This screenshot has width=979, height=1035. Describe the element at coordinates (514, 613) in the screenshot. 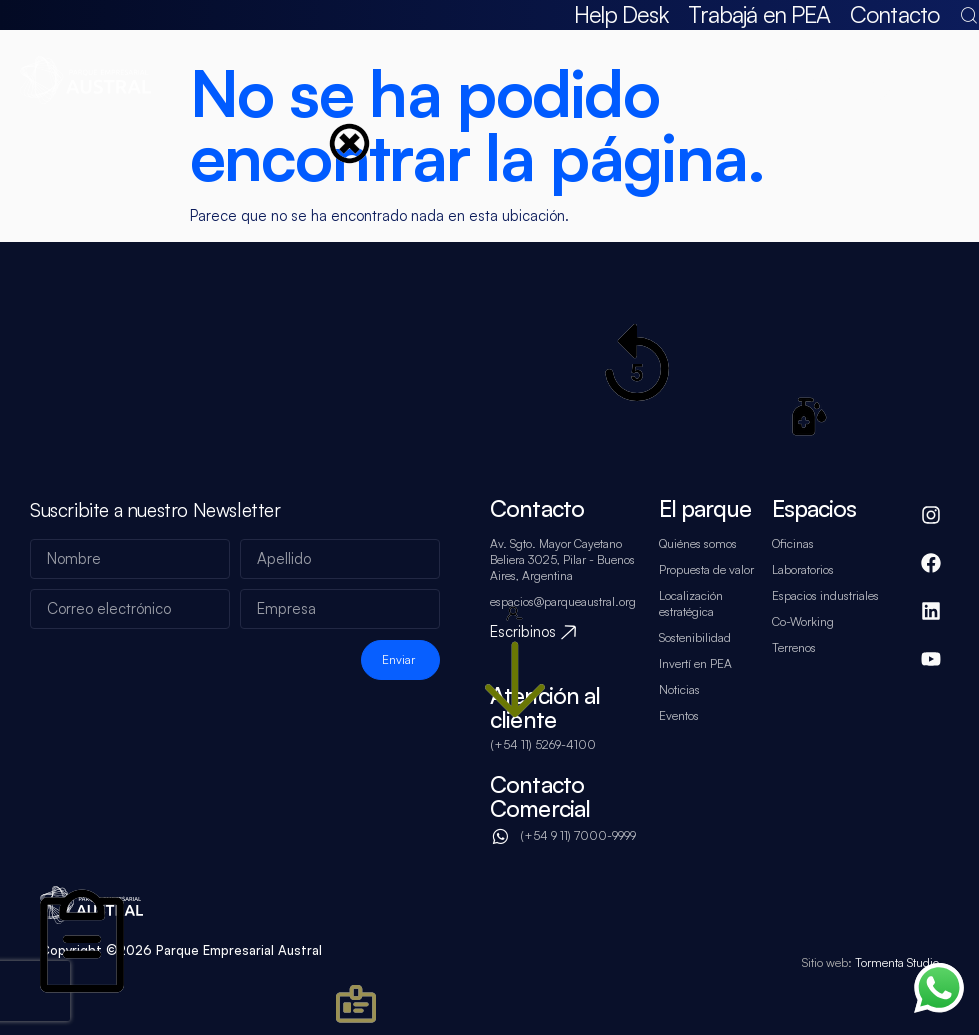

I see `remove a user or contact` at that location.